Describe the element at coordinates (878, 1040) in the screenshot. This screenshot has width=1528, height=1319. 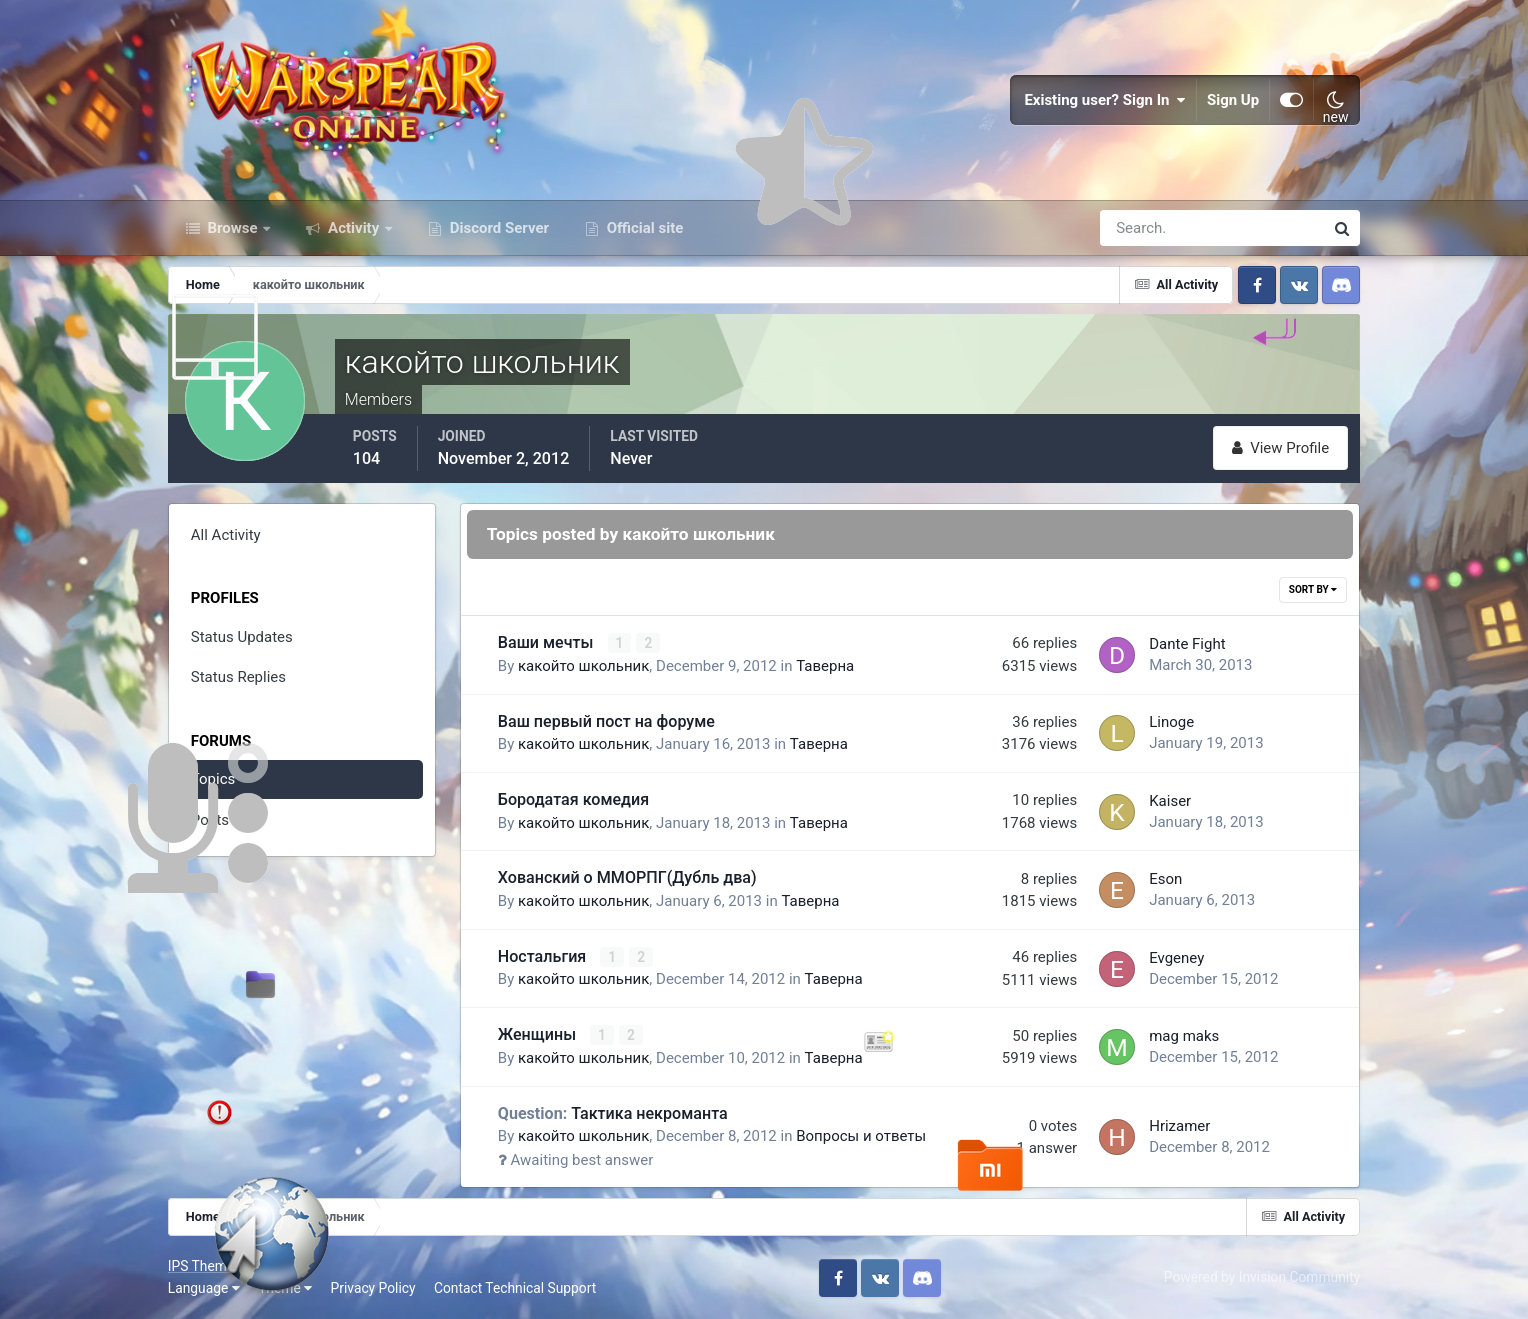
I see `add a new contact` at that location.